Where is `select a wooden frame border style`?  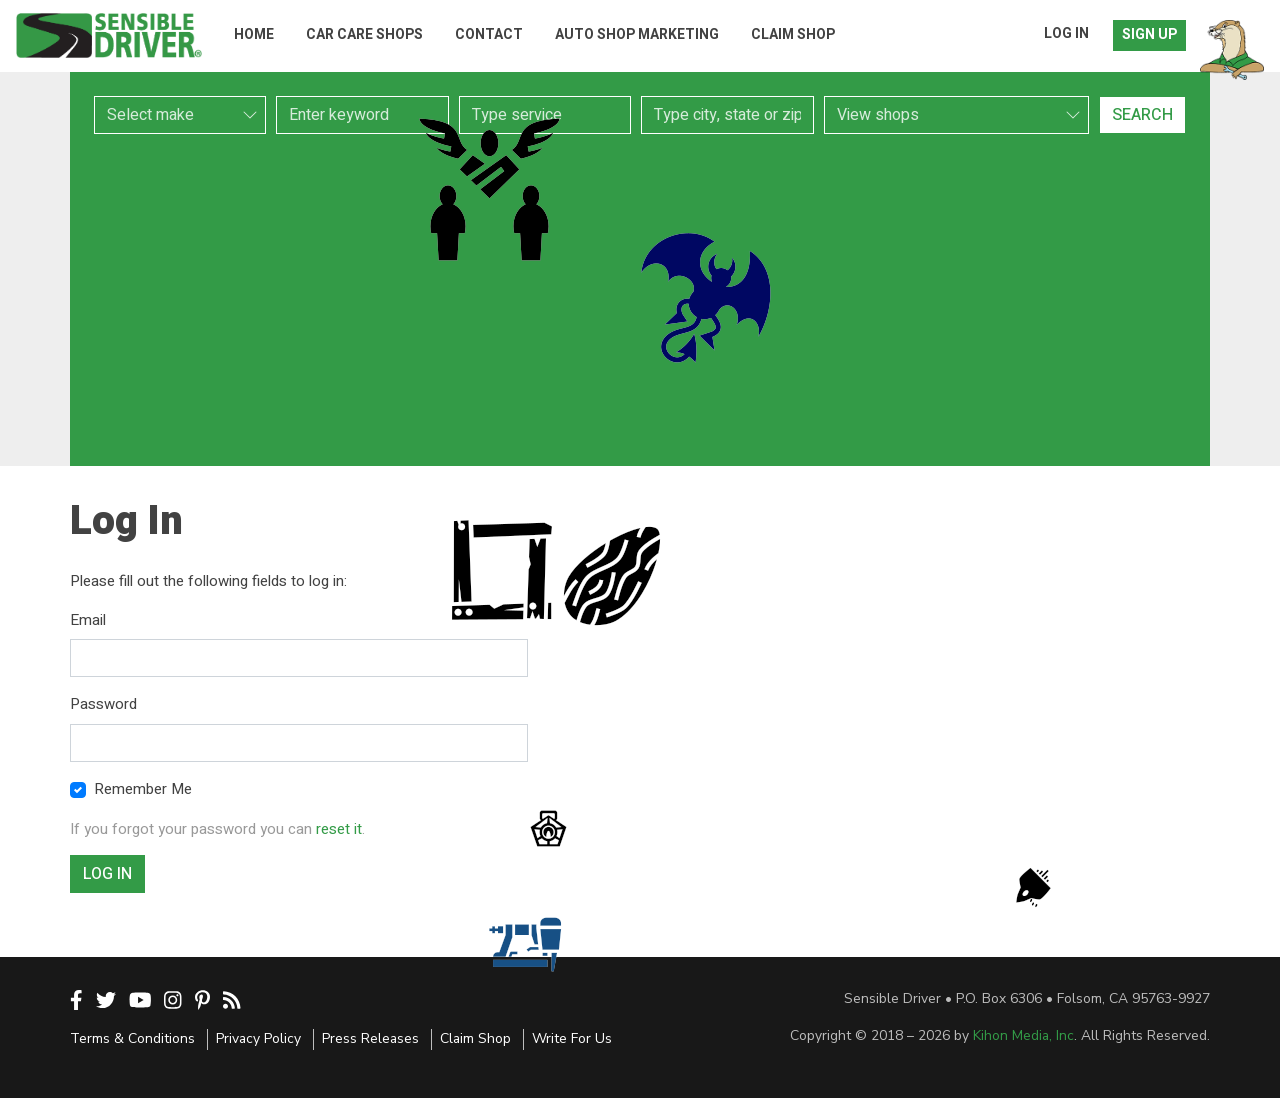 select a wooden frame border style is located at coordinates (502, 571).